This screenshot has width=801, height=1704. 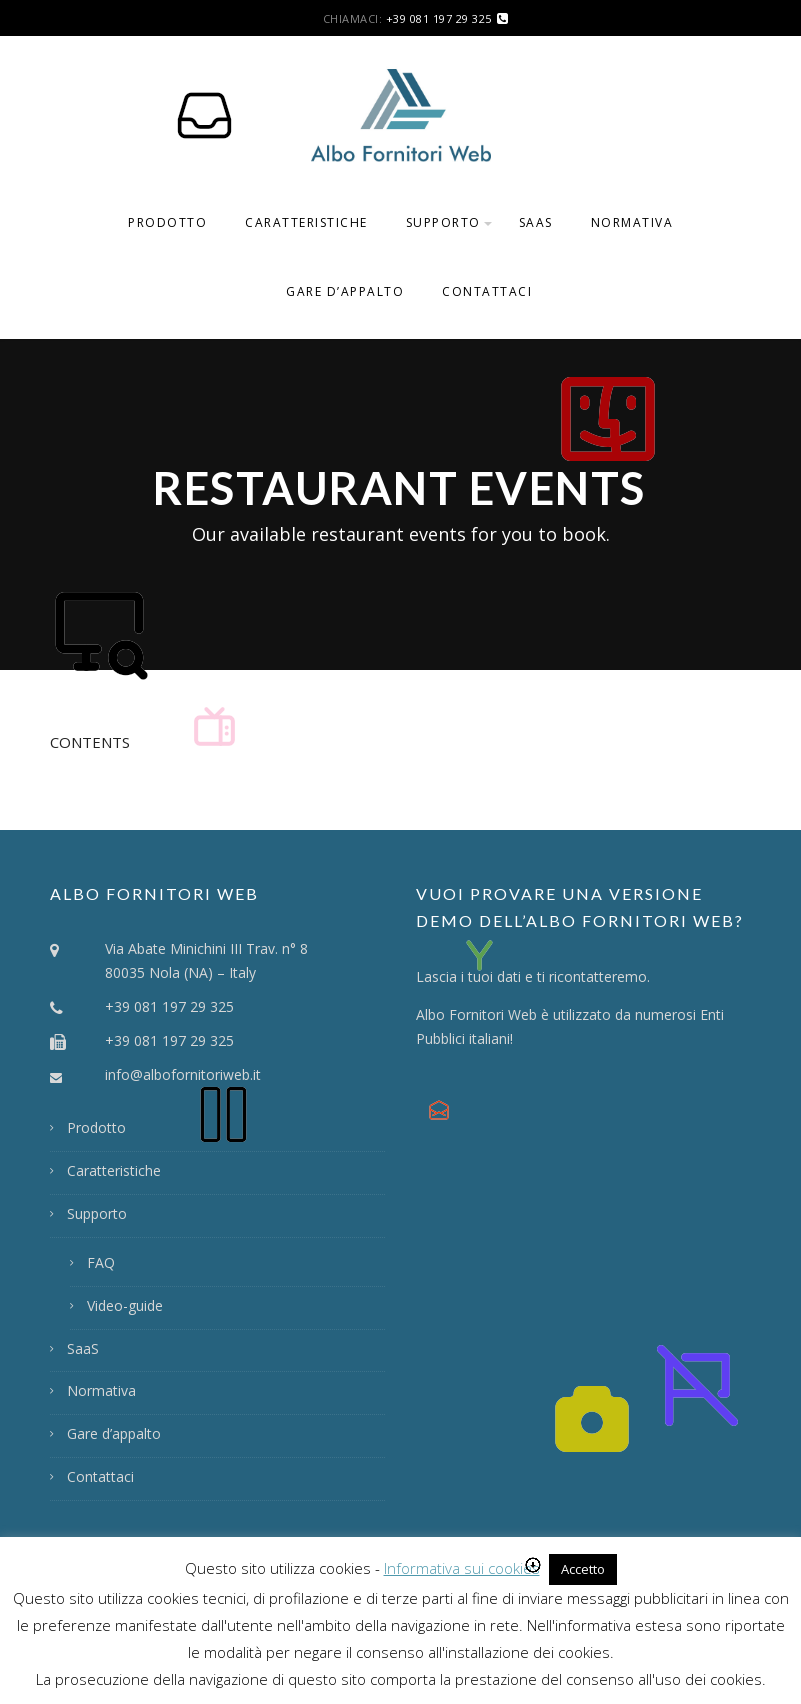 I want to click on take a photo, so click(x=592, y=1419).